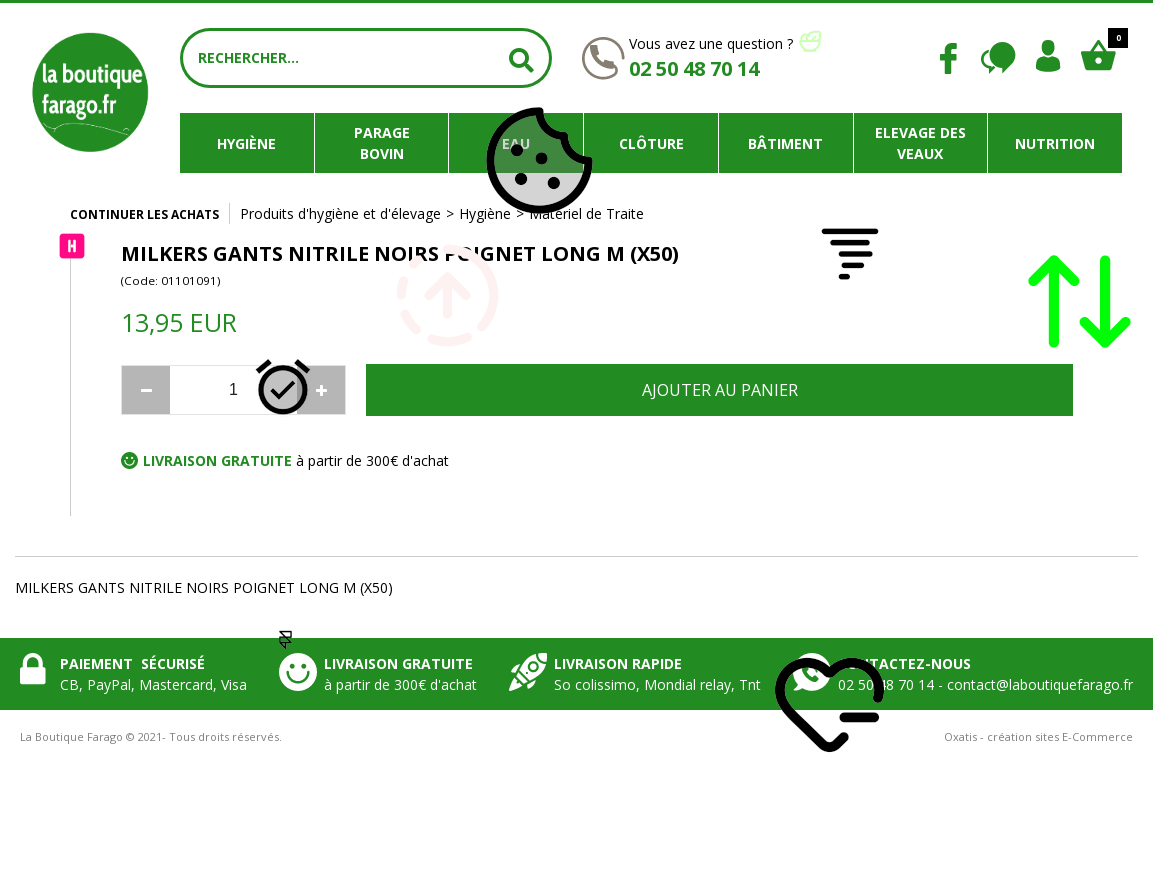  Describe the element at coordinates (1079, 301) in the screenshot. I see `sort items in ascending or descending order` at that location.